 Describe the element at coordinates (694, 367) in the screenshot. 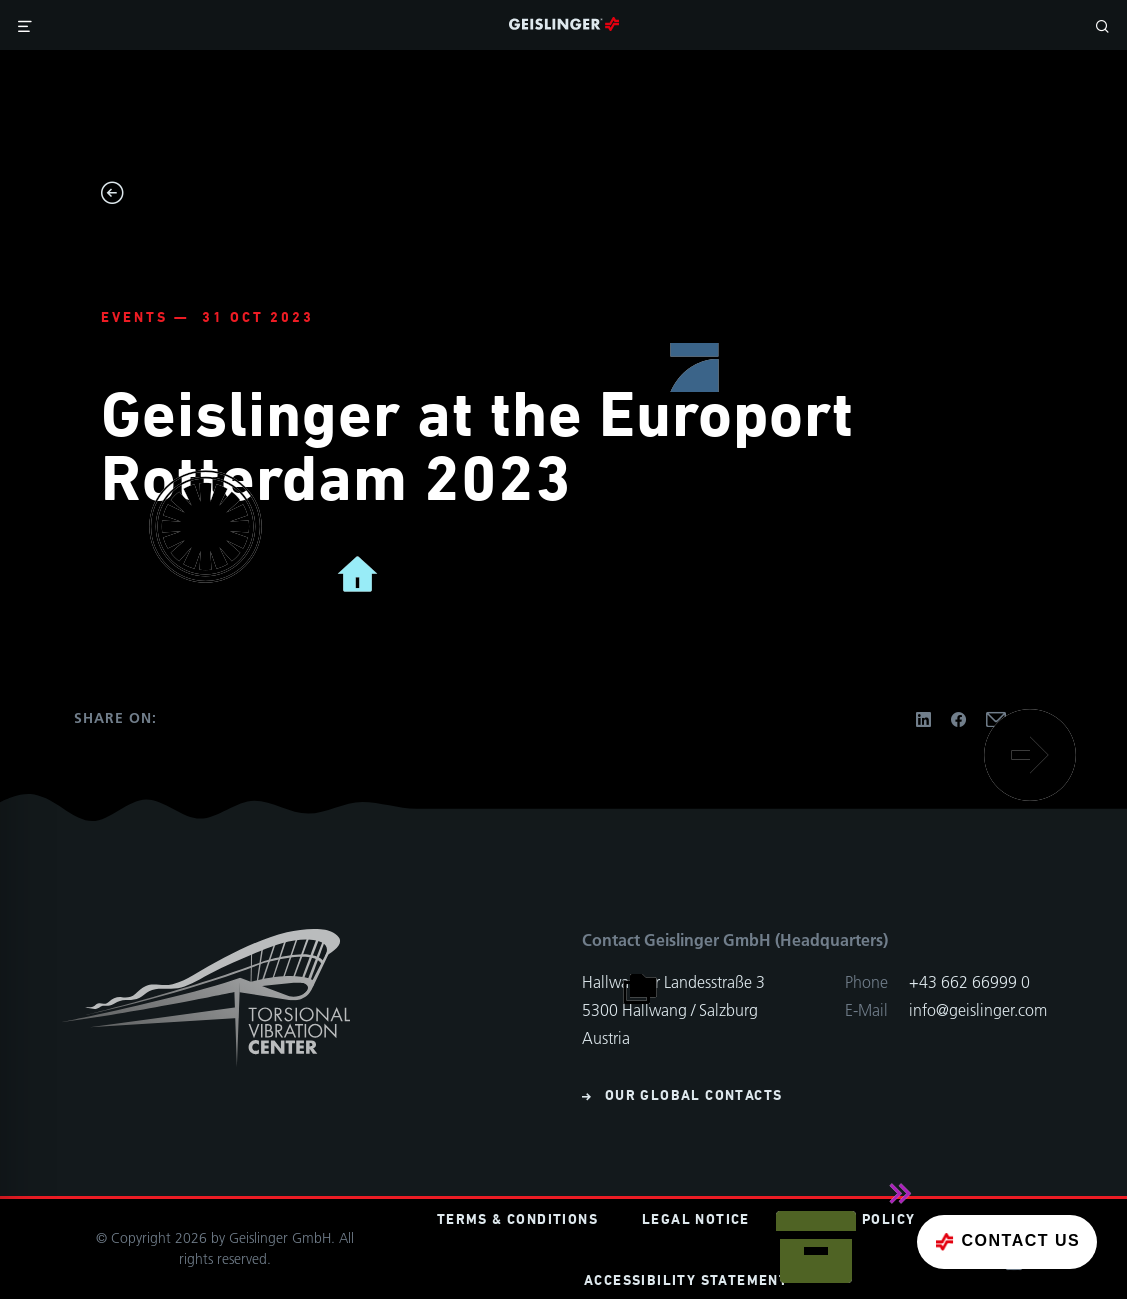

I see `ProSieben German TV channel logo` at that location.